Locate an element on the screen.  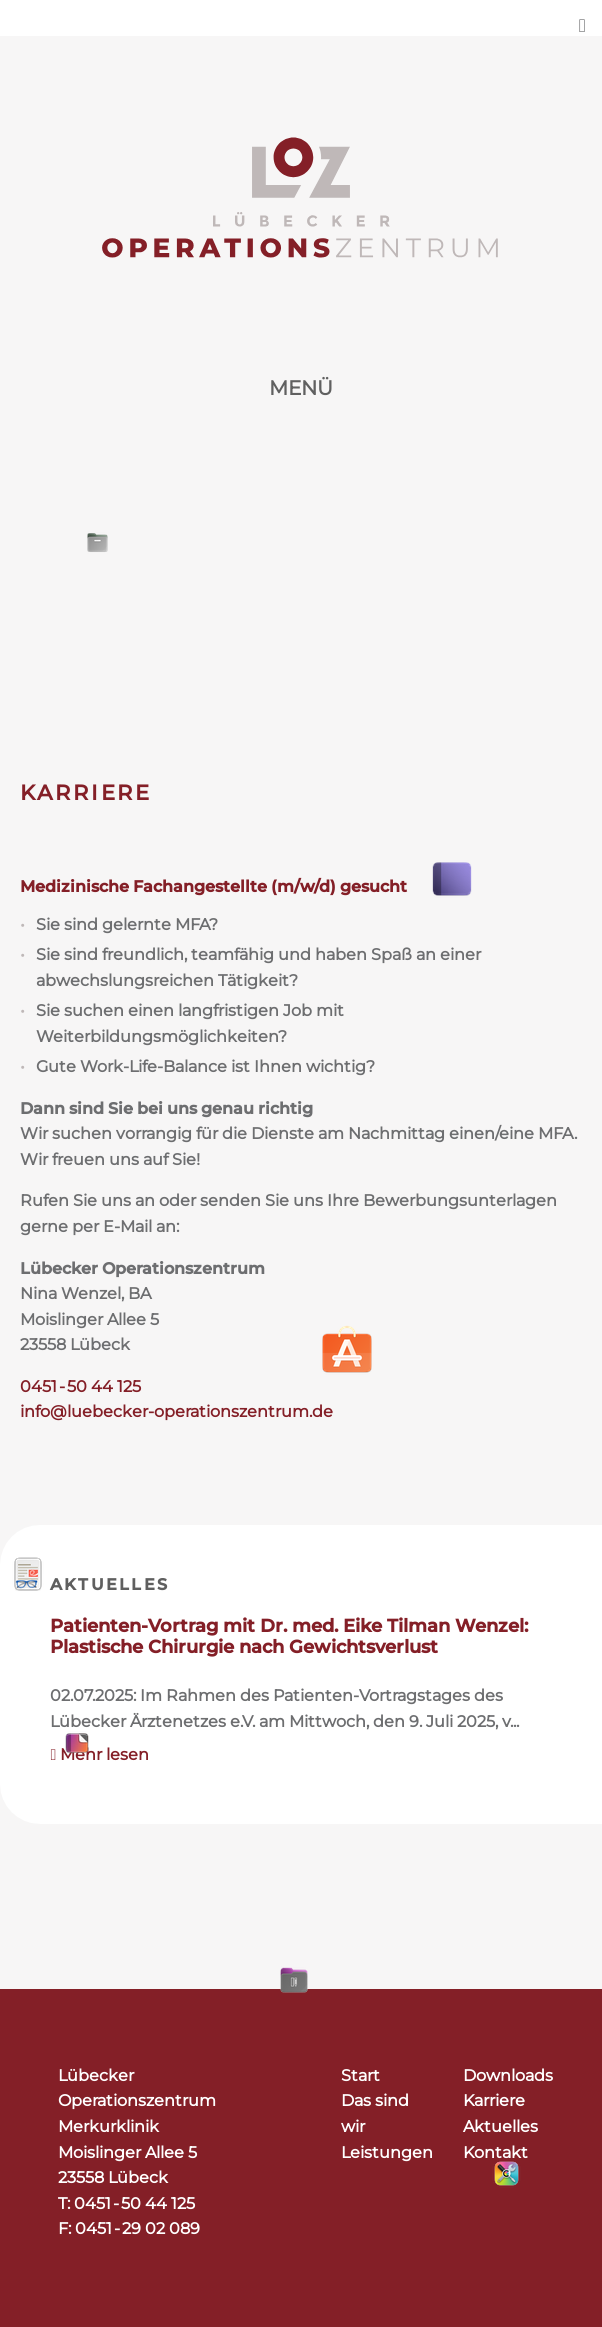
open colorsync utility to manage color profiles is located at coordinates (506, 2173).